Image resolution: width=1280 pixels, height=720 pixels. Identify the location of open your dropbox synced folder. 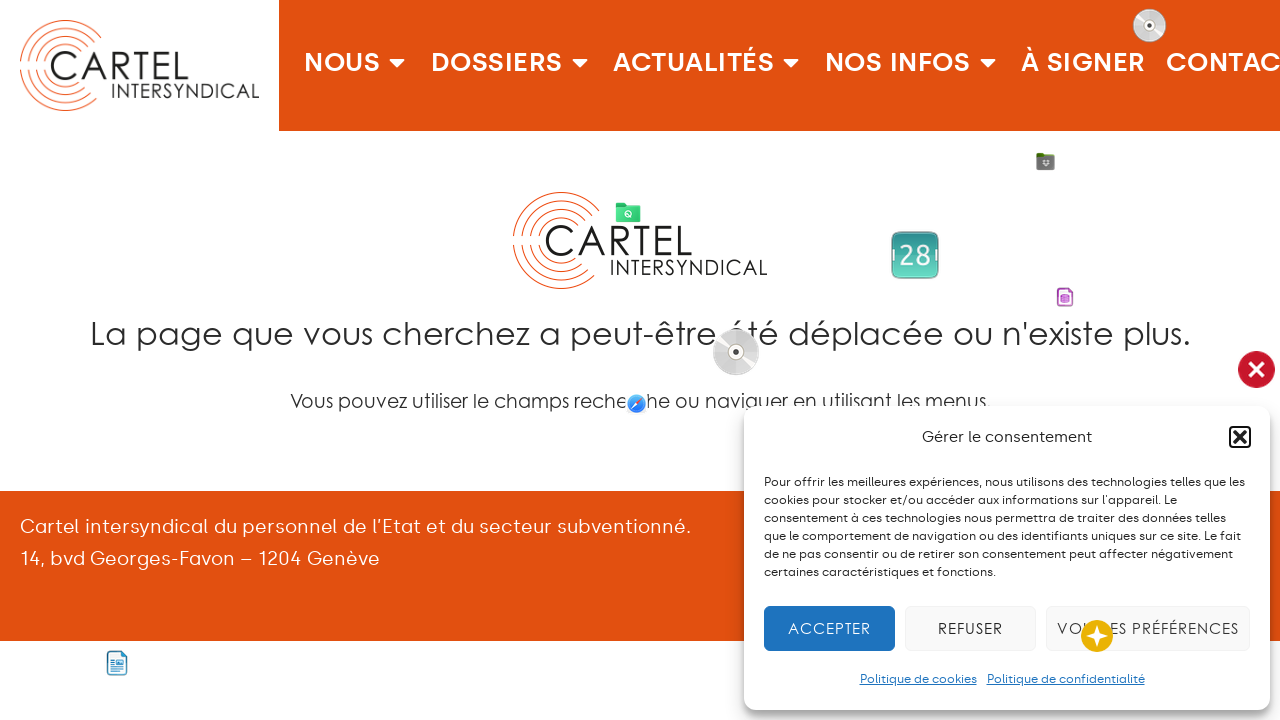
(1045, 161).